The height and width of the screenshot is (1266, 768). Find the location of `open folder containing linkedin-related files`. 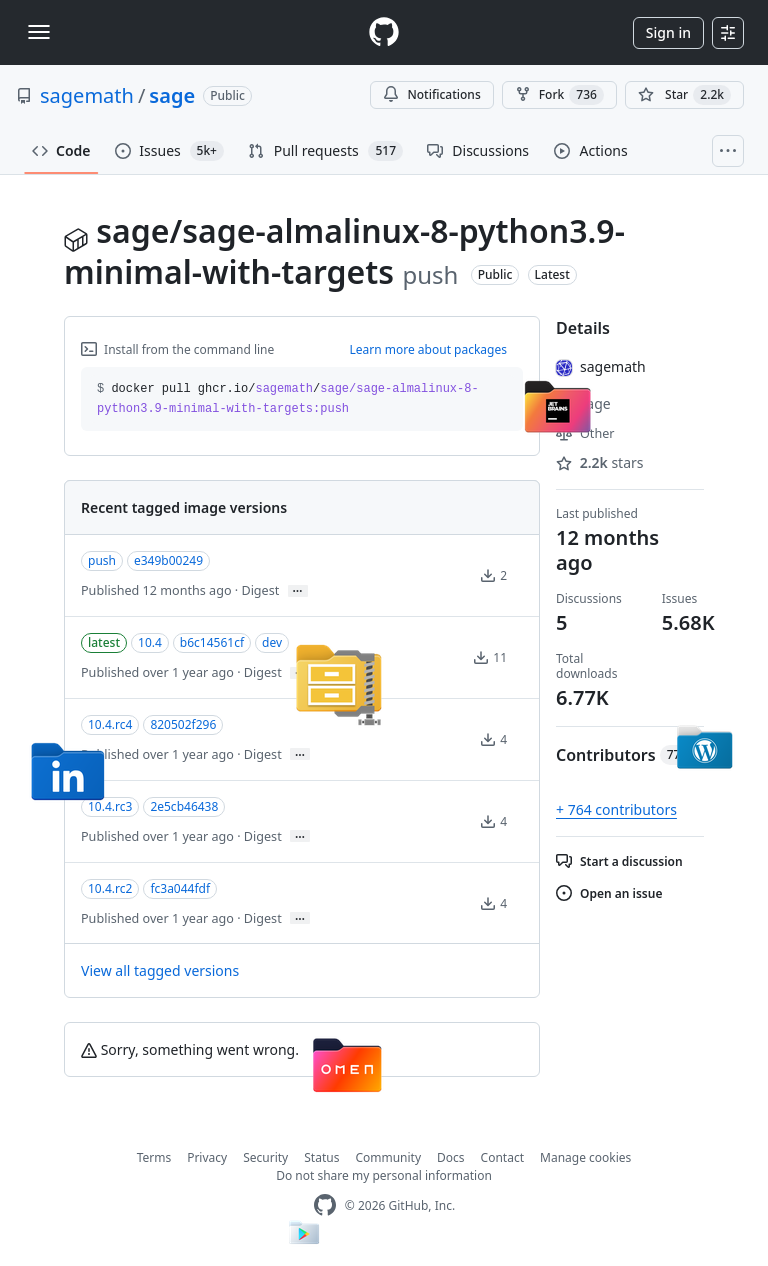

open folder containing linkedin-related files is located at coordinates (67, 773).